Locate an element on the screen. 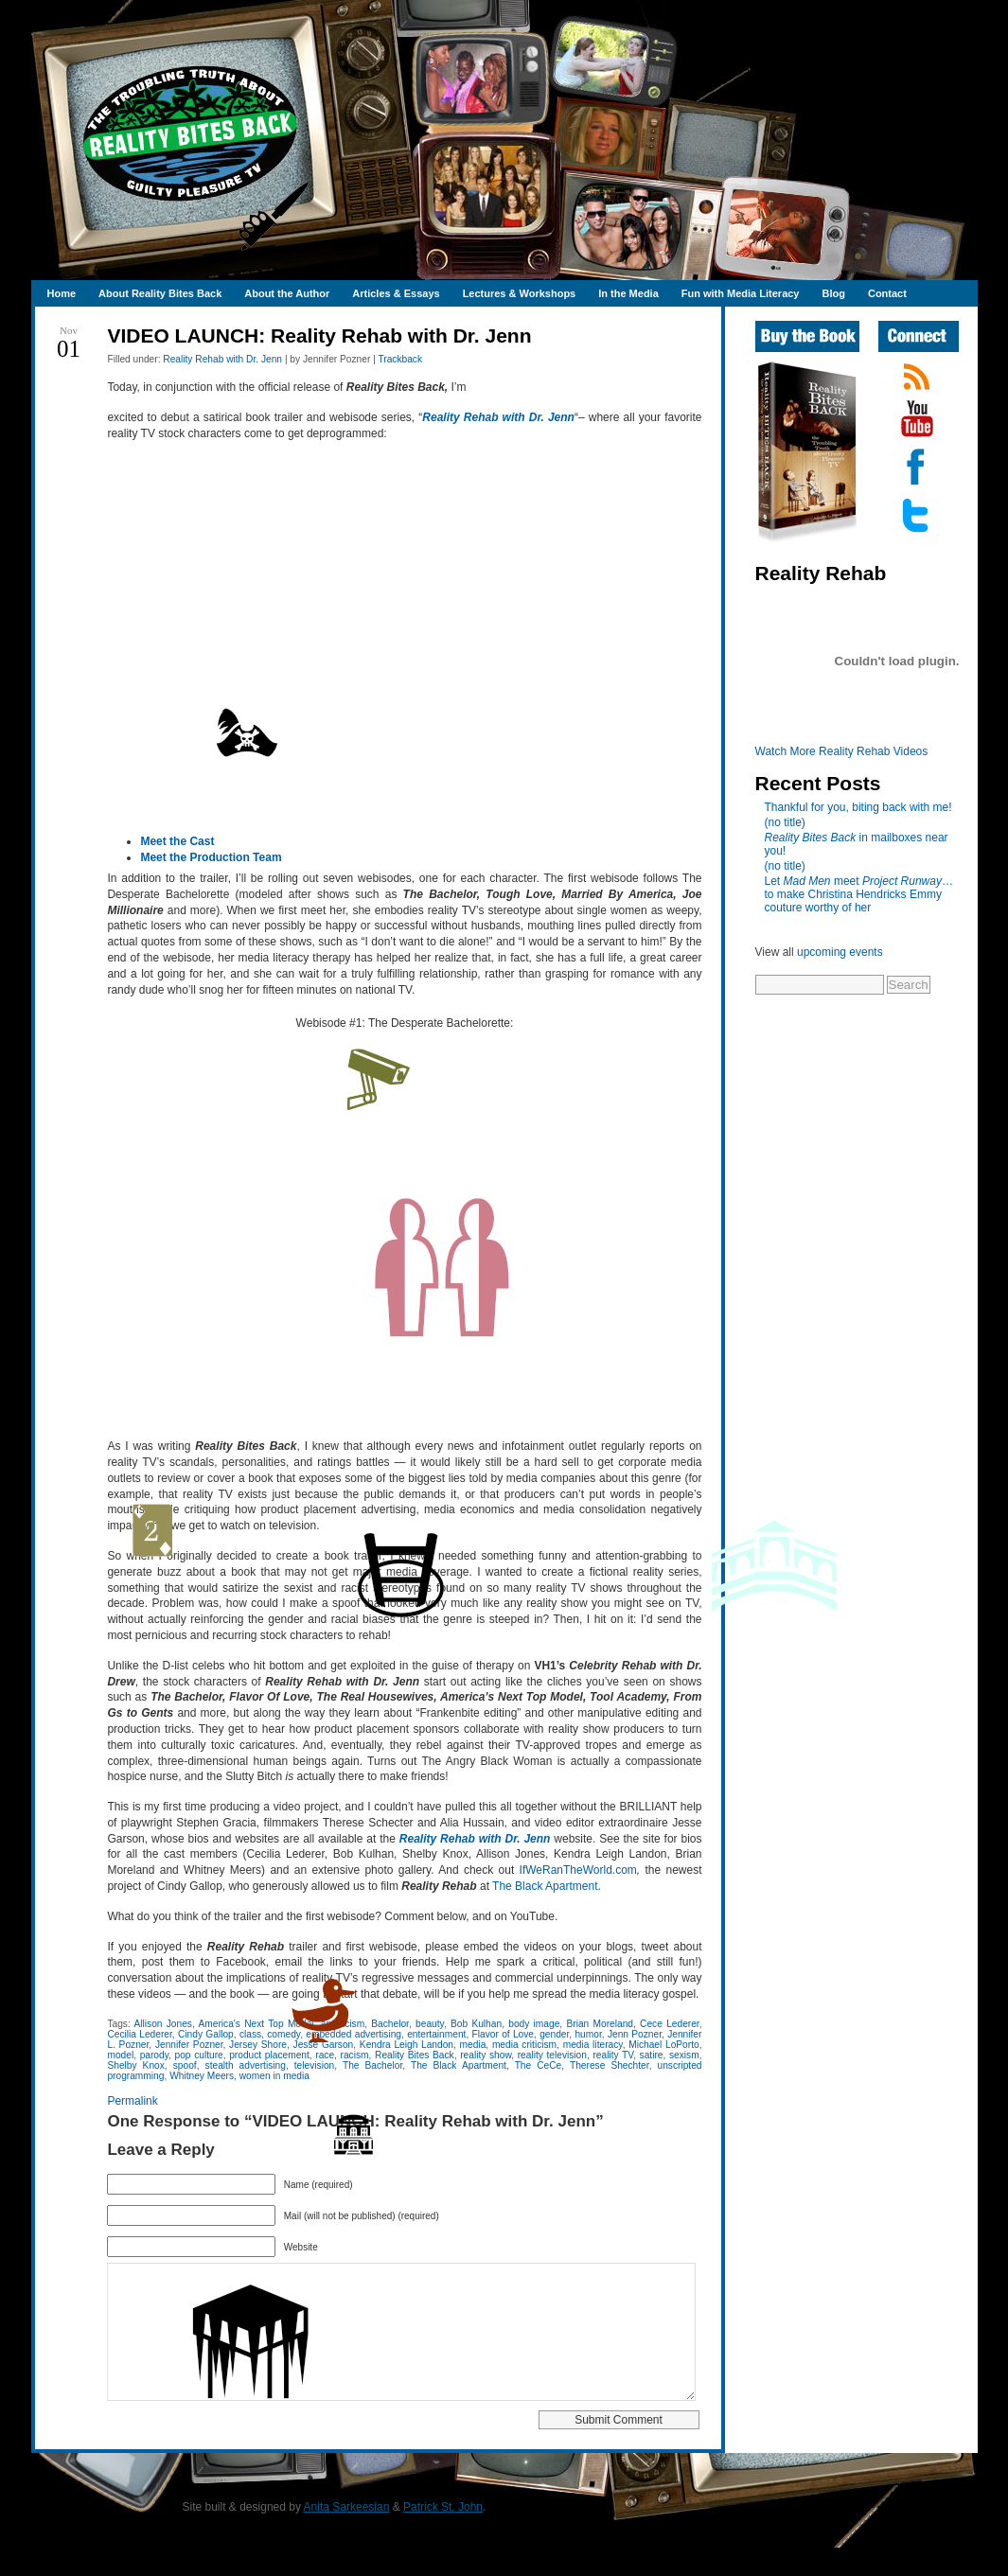  decorative duck icon for game interface is located at coordinates (323, 2010).